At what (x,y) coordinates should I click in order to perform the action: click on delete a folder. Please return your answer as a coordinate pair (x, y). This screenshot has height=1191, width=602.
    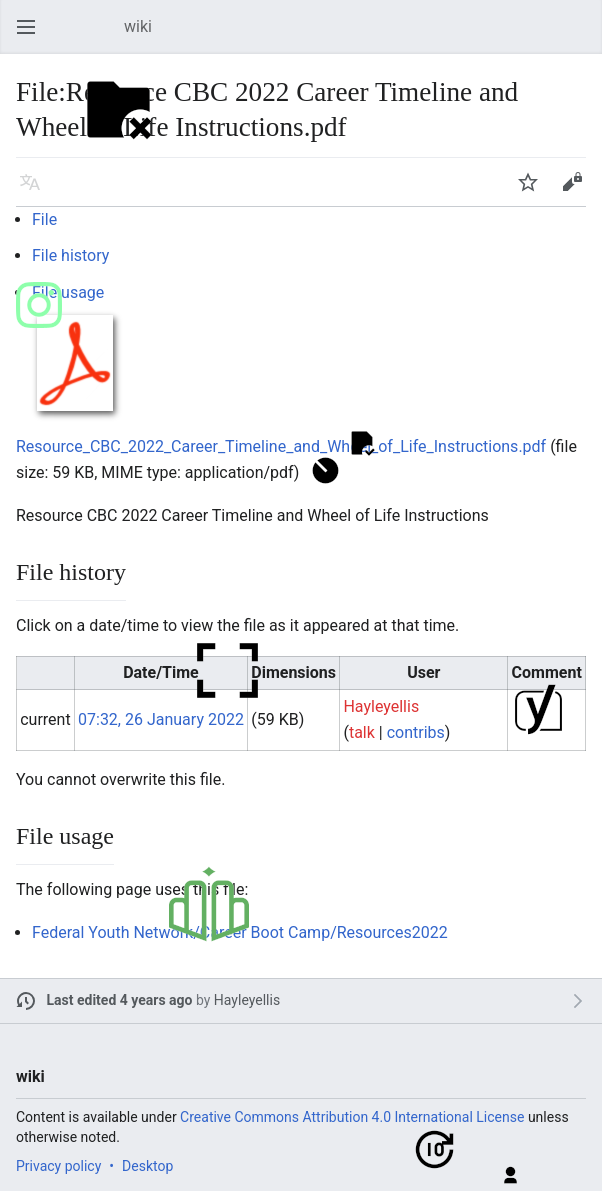
    Looking at the image, I should click on (118, 109).